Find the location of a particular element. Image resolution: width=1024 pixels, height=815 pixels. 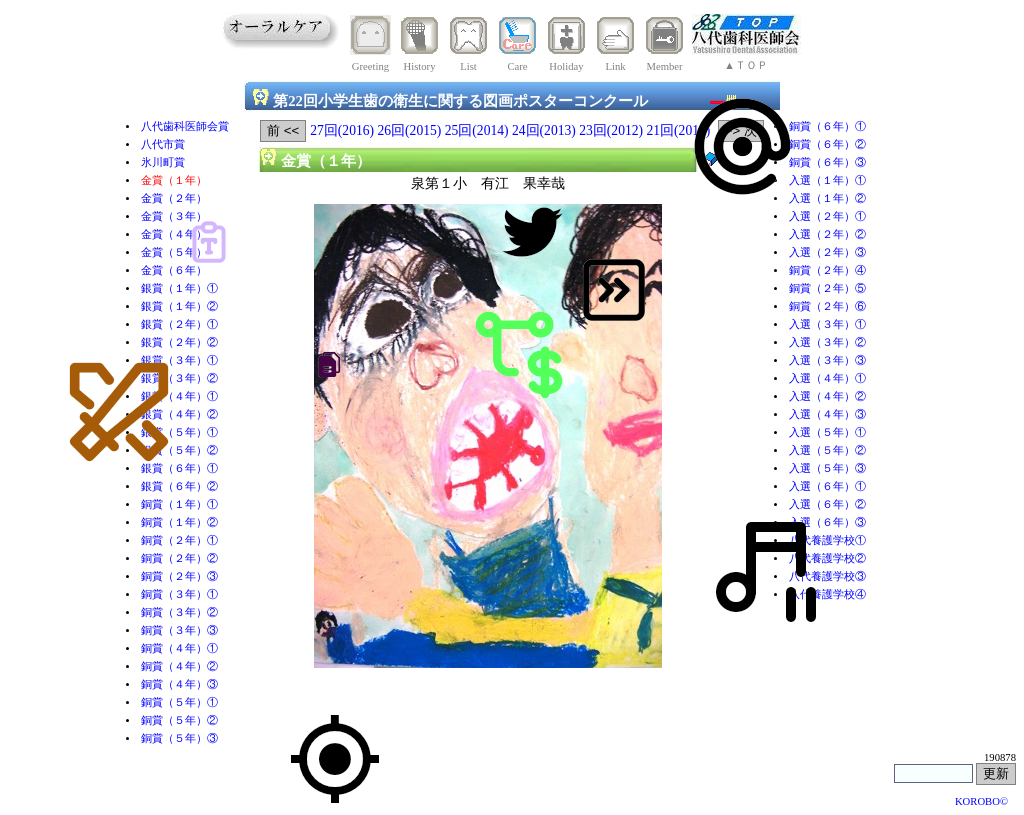

start a battle or combat mode is located at coordinates (119, 412).